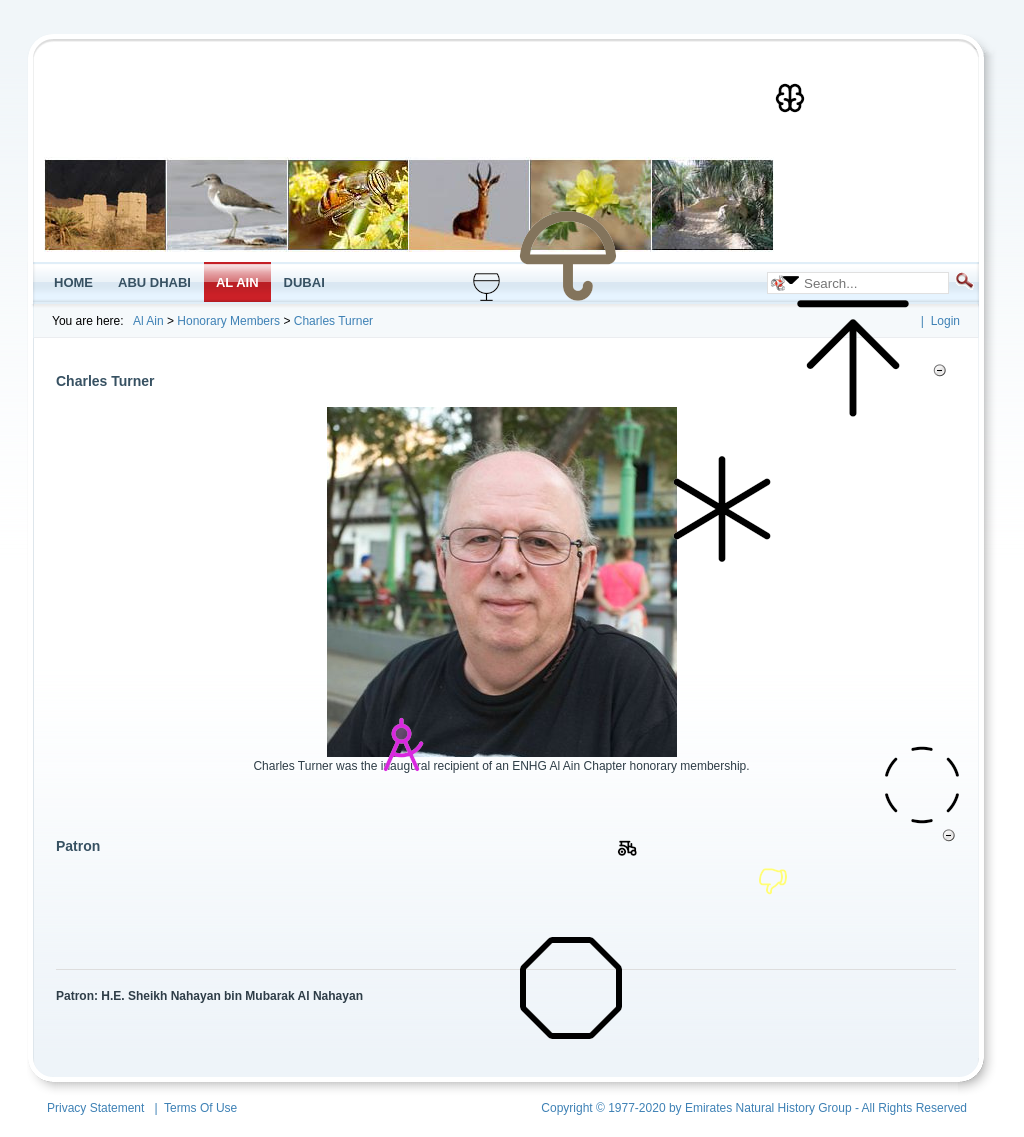 This screenshot has width=1024, height=1137. Describe the element at coordinates (922, 785) in the screenshot. I see `indicates loading or processing in progress` at that location.